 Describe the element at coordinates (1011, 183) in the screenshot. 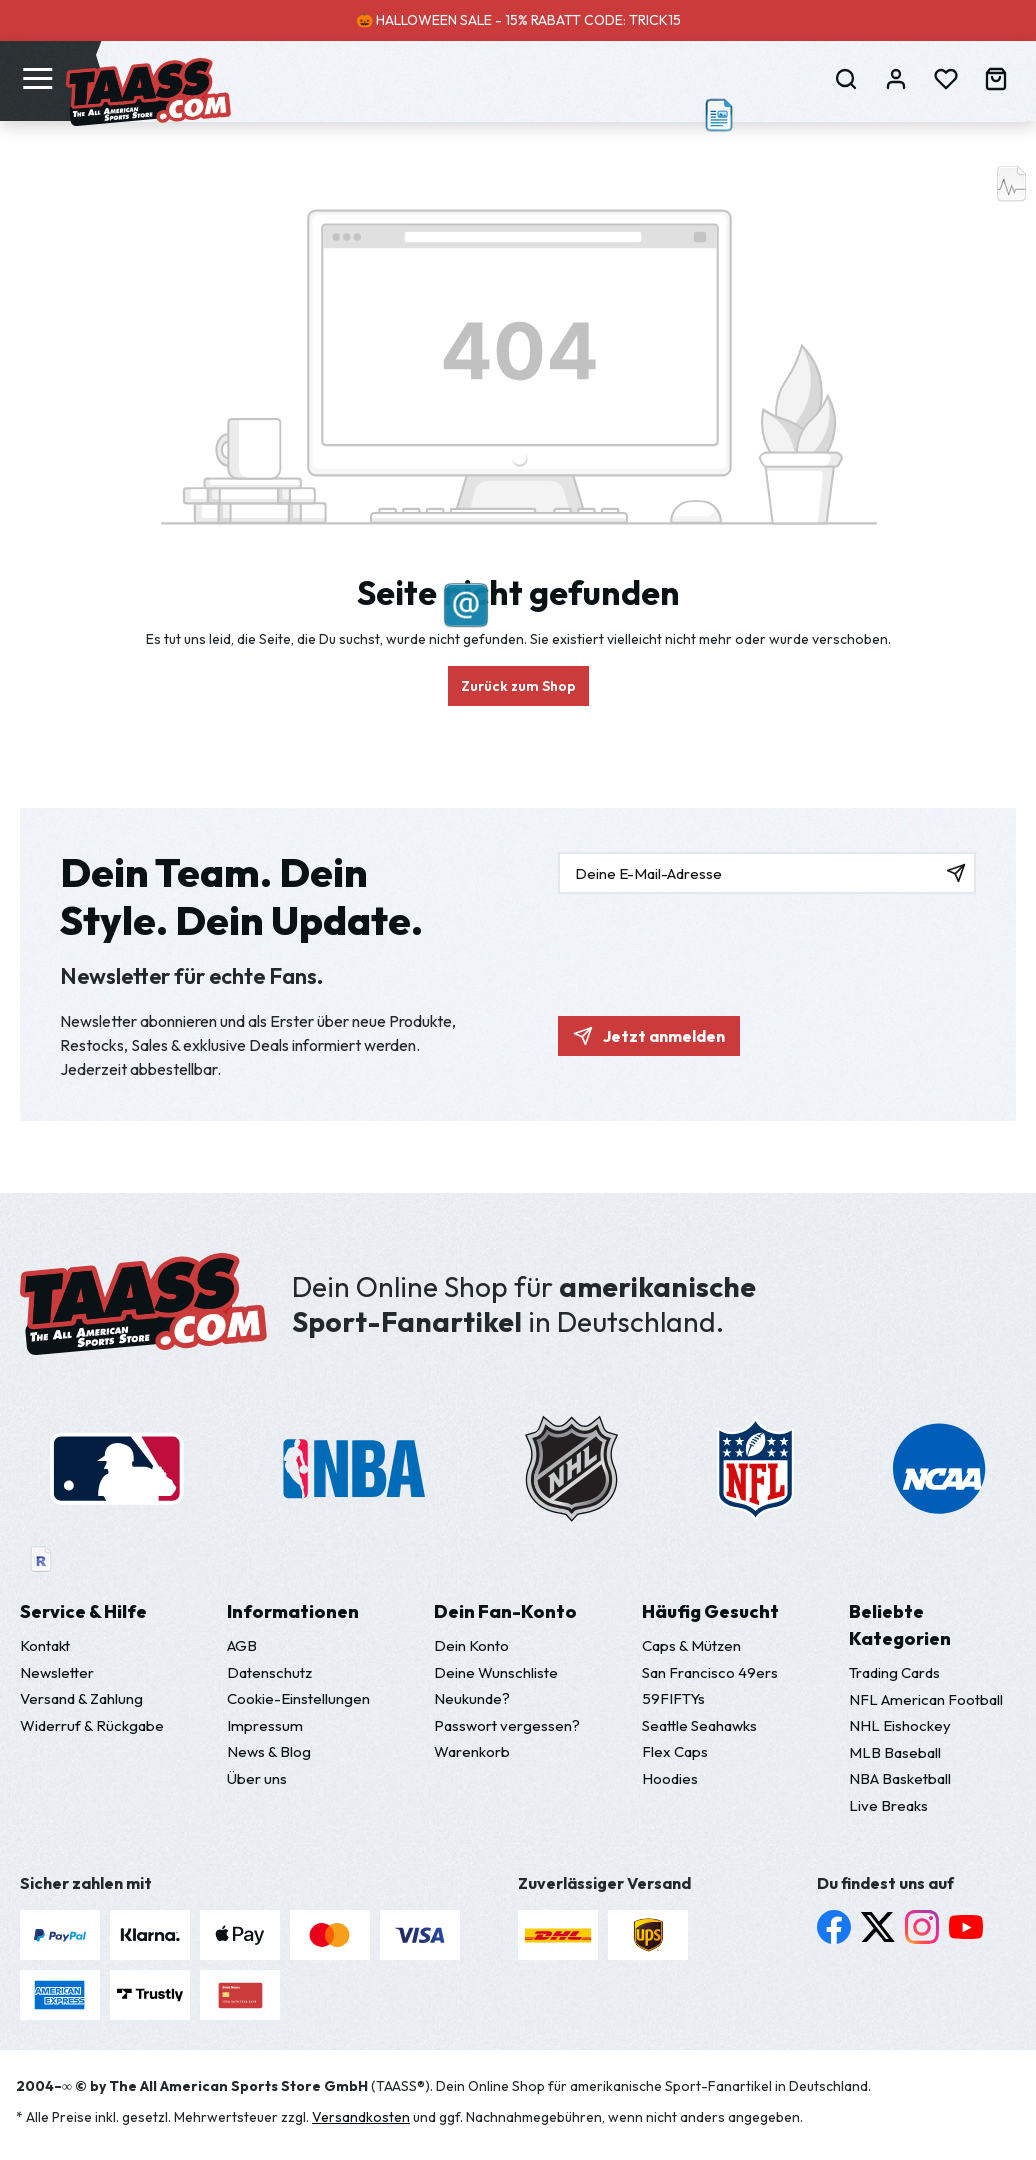

I see `view system log file` at that location.